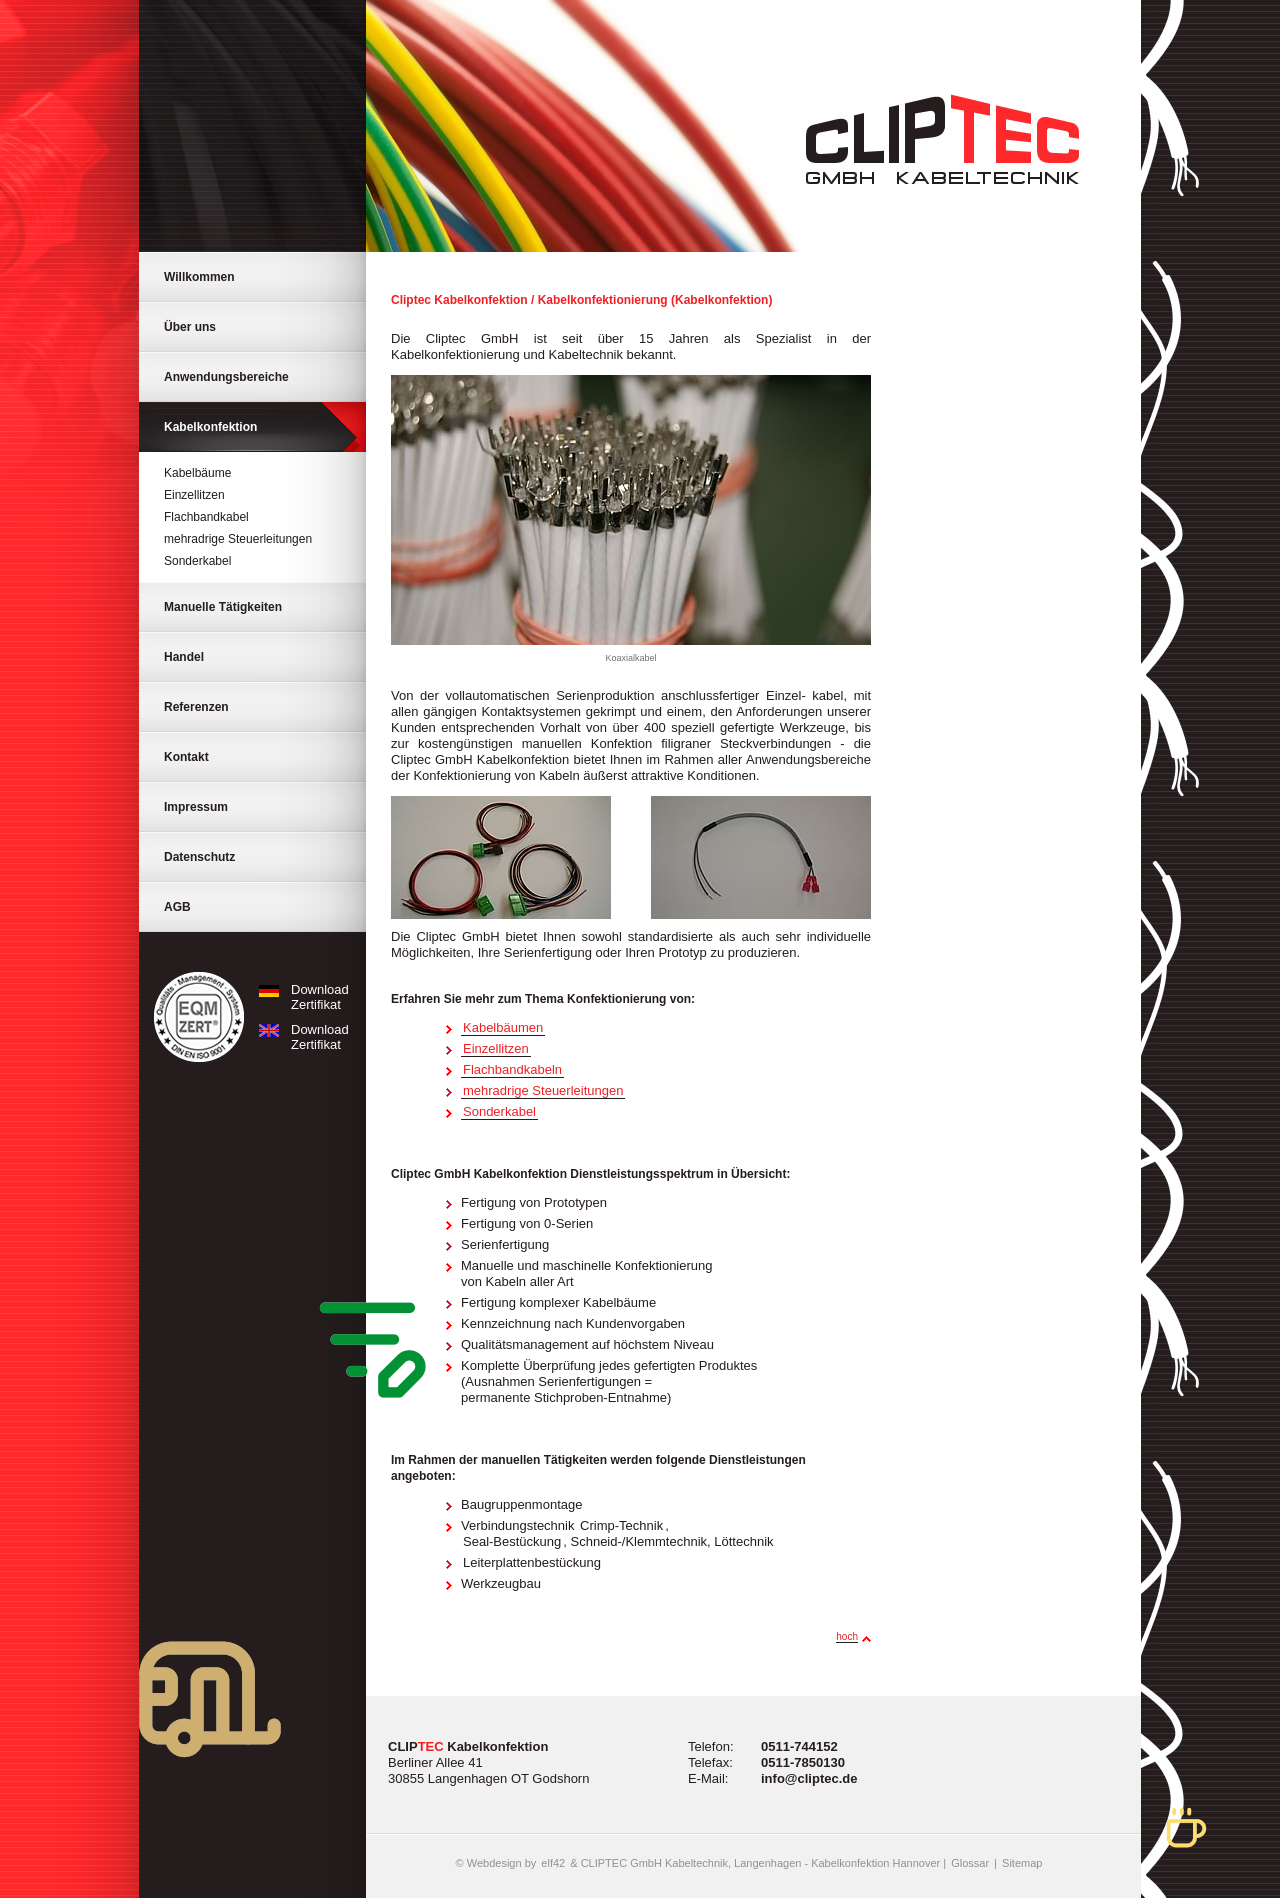  I want to click on take a coffee break or set a break reminder, so click(1185, 1828).